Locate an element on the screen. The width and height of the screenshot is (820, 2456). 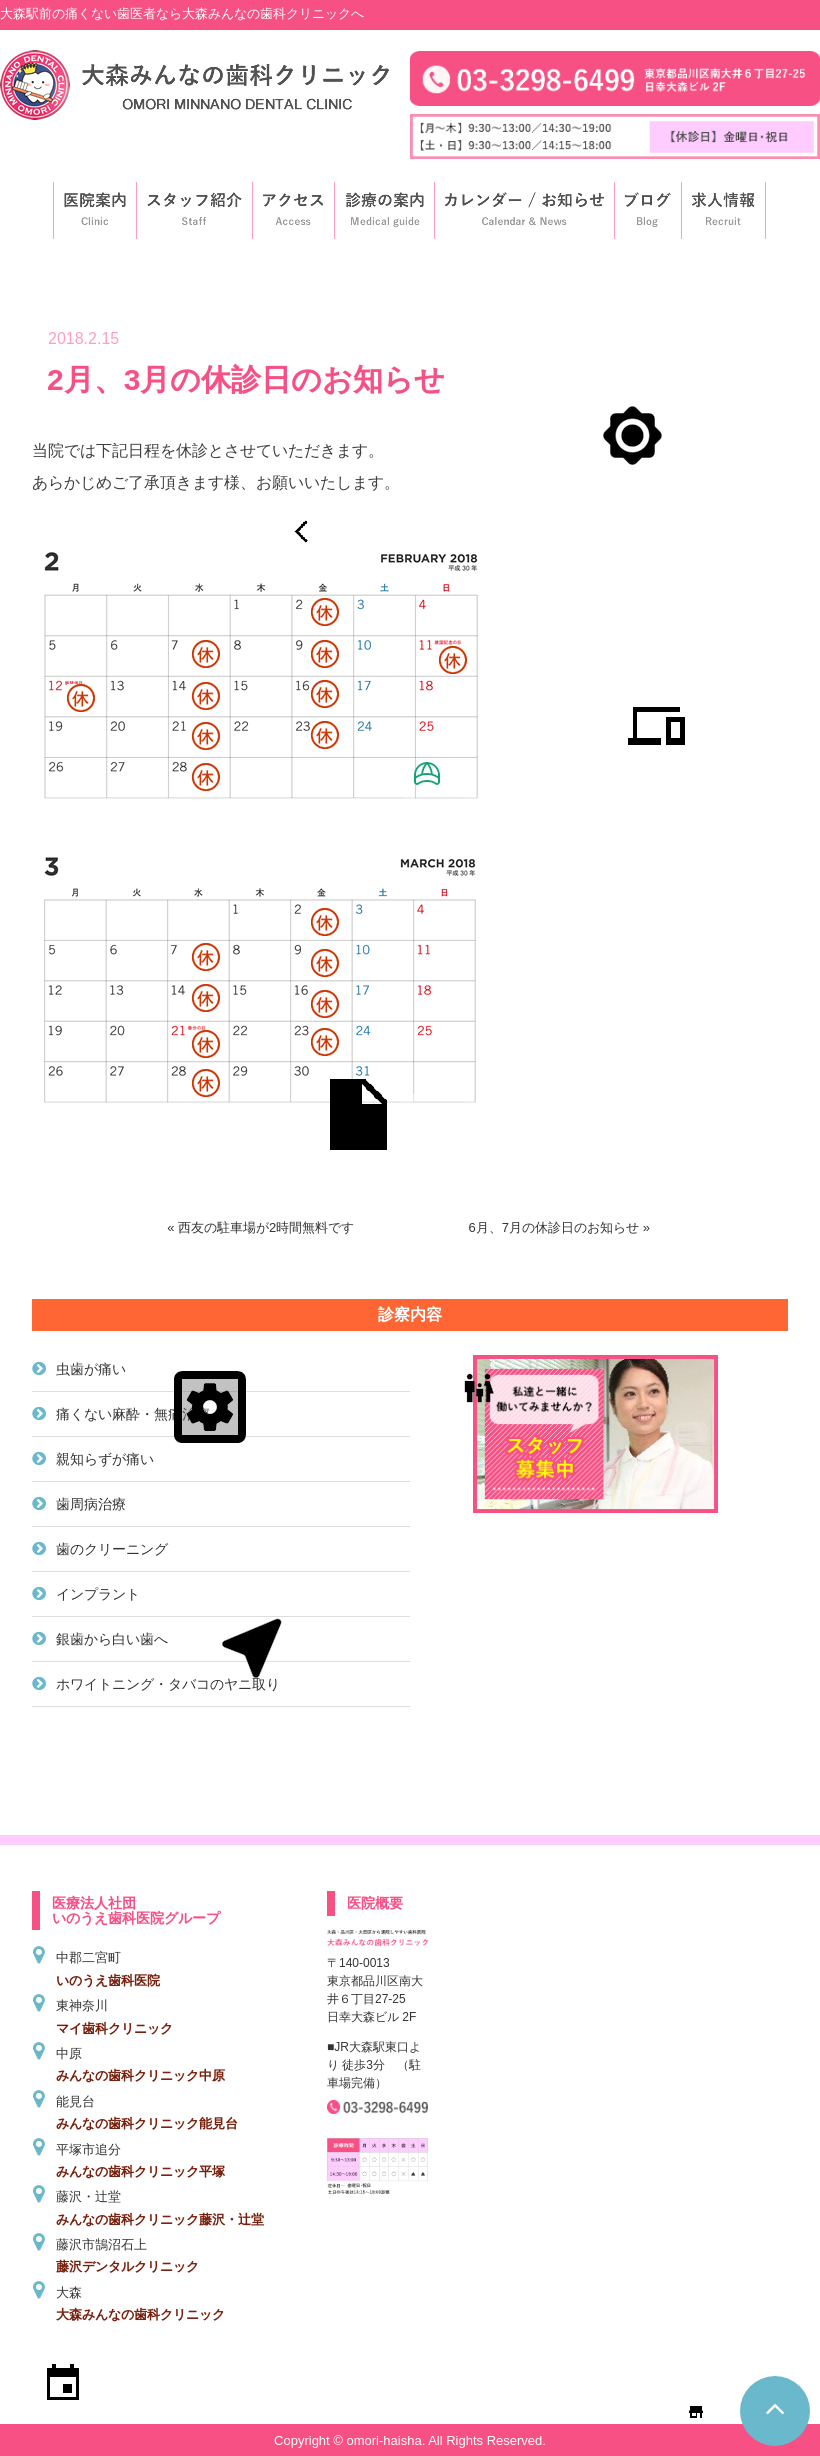
find nearby stores or shopping locations is located at coordinates (696, 2412).